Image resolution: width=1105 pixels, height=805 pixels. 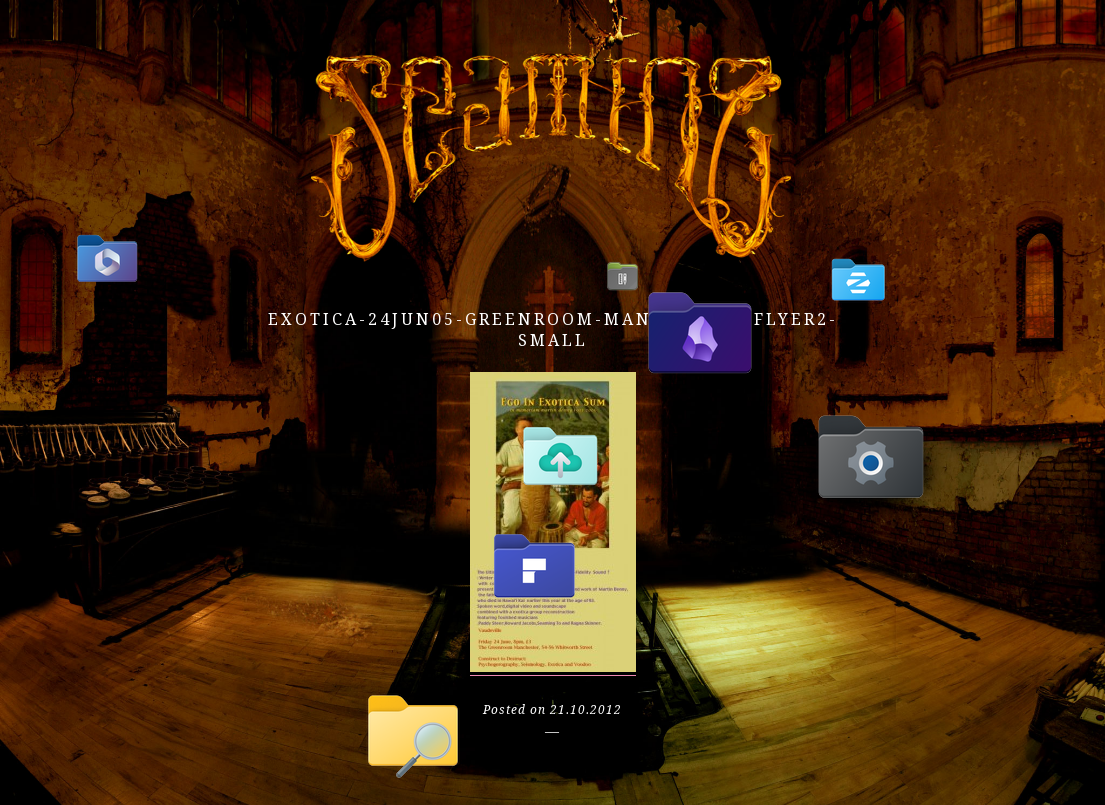 What do you see at coordinates (858, 281) in the screenshot?
I see `open zorin os system folder` at bounding box center [858, 281].